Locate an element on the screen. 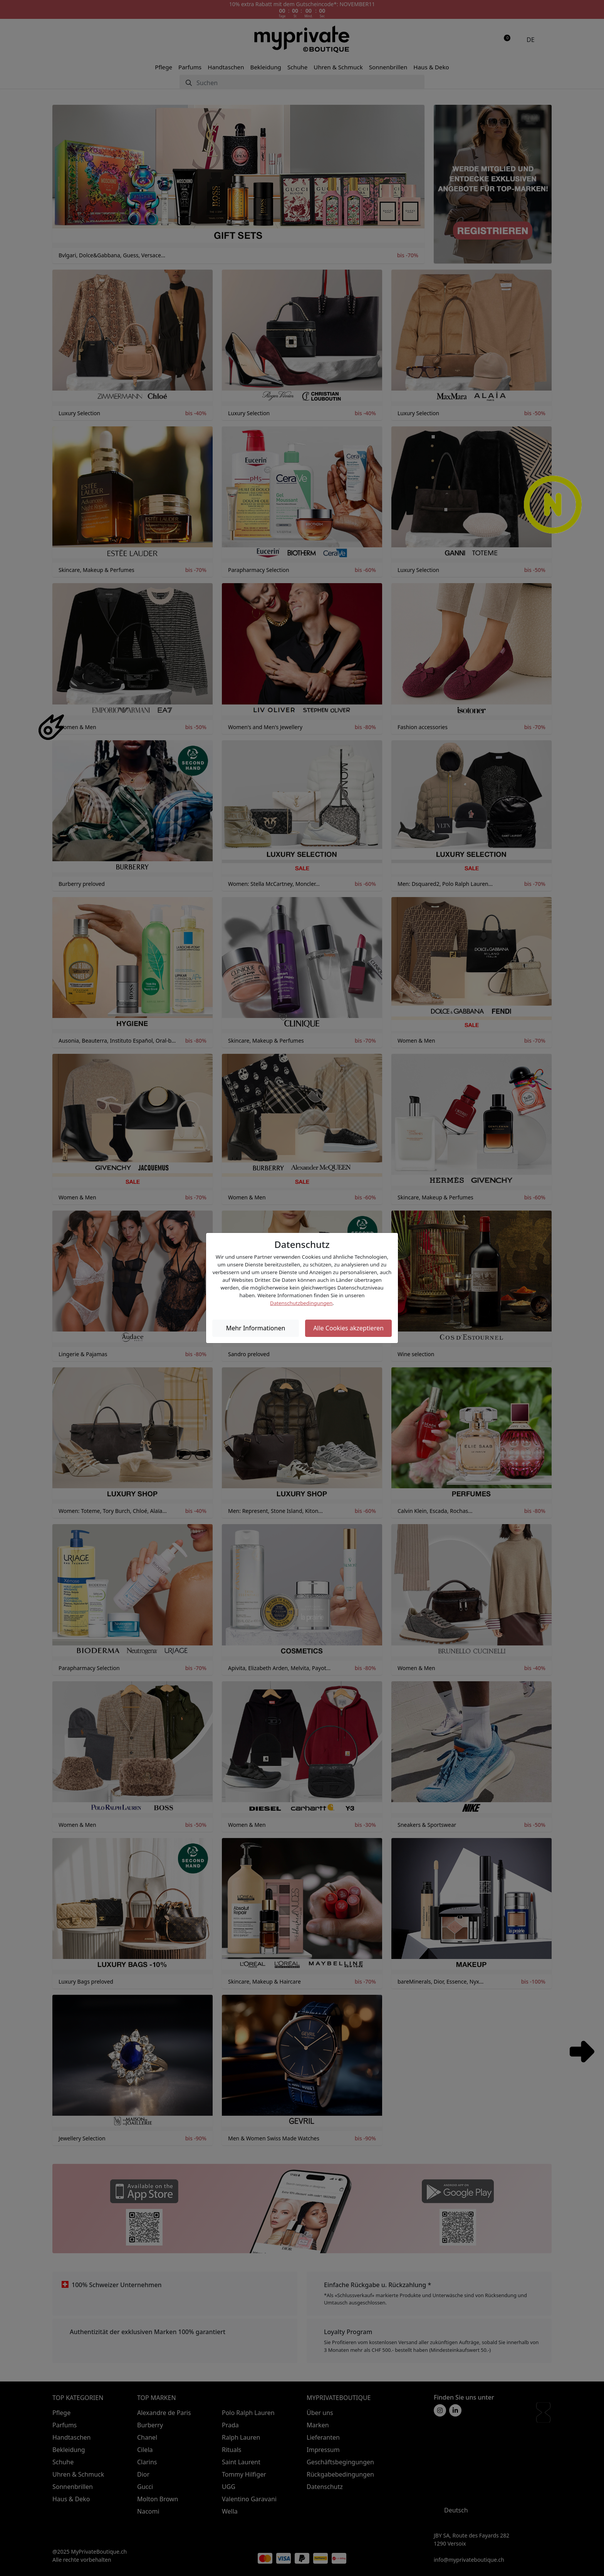  indicates a trusted or verified workspace is located at coordinates (283, 1017).